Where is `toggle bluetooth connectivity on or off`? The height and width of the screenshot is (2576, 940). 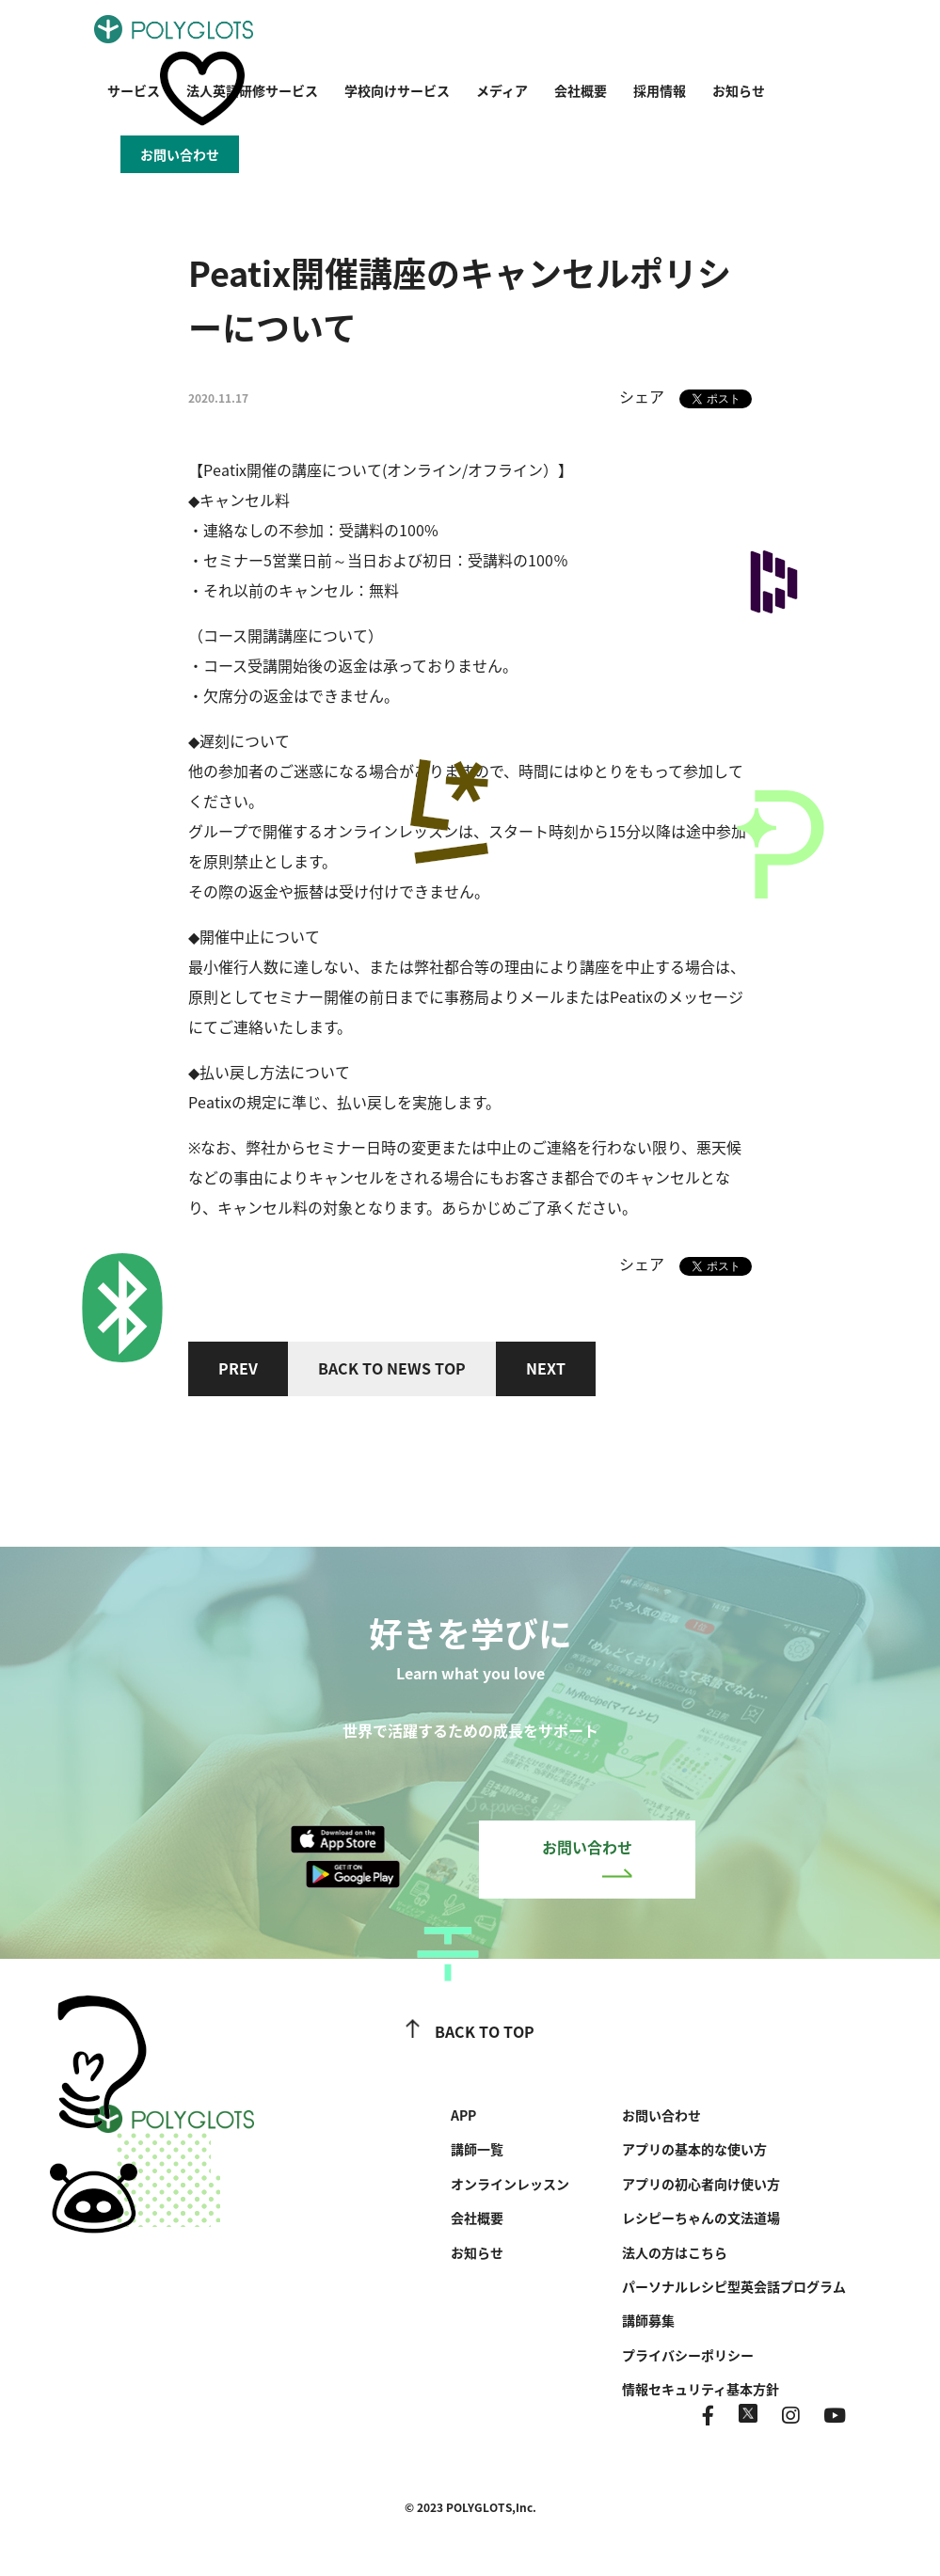
toggle bluetooth connectivity on or off is located at coordinates (122, 1308).